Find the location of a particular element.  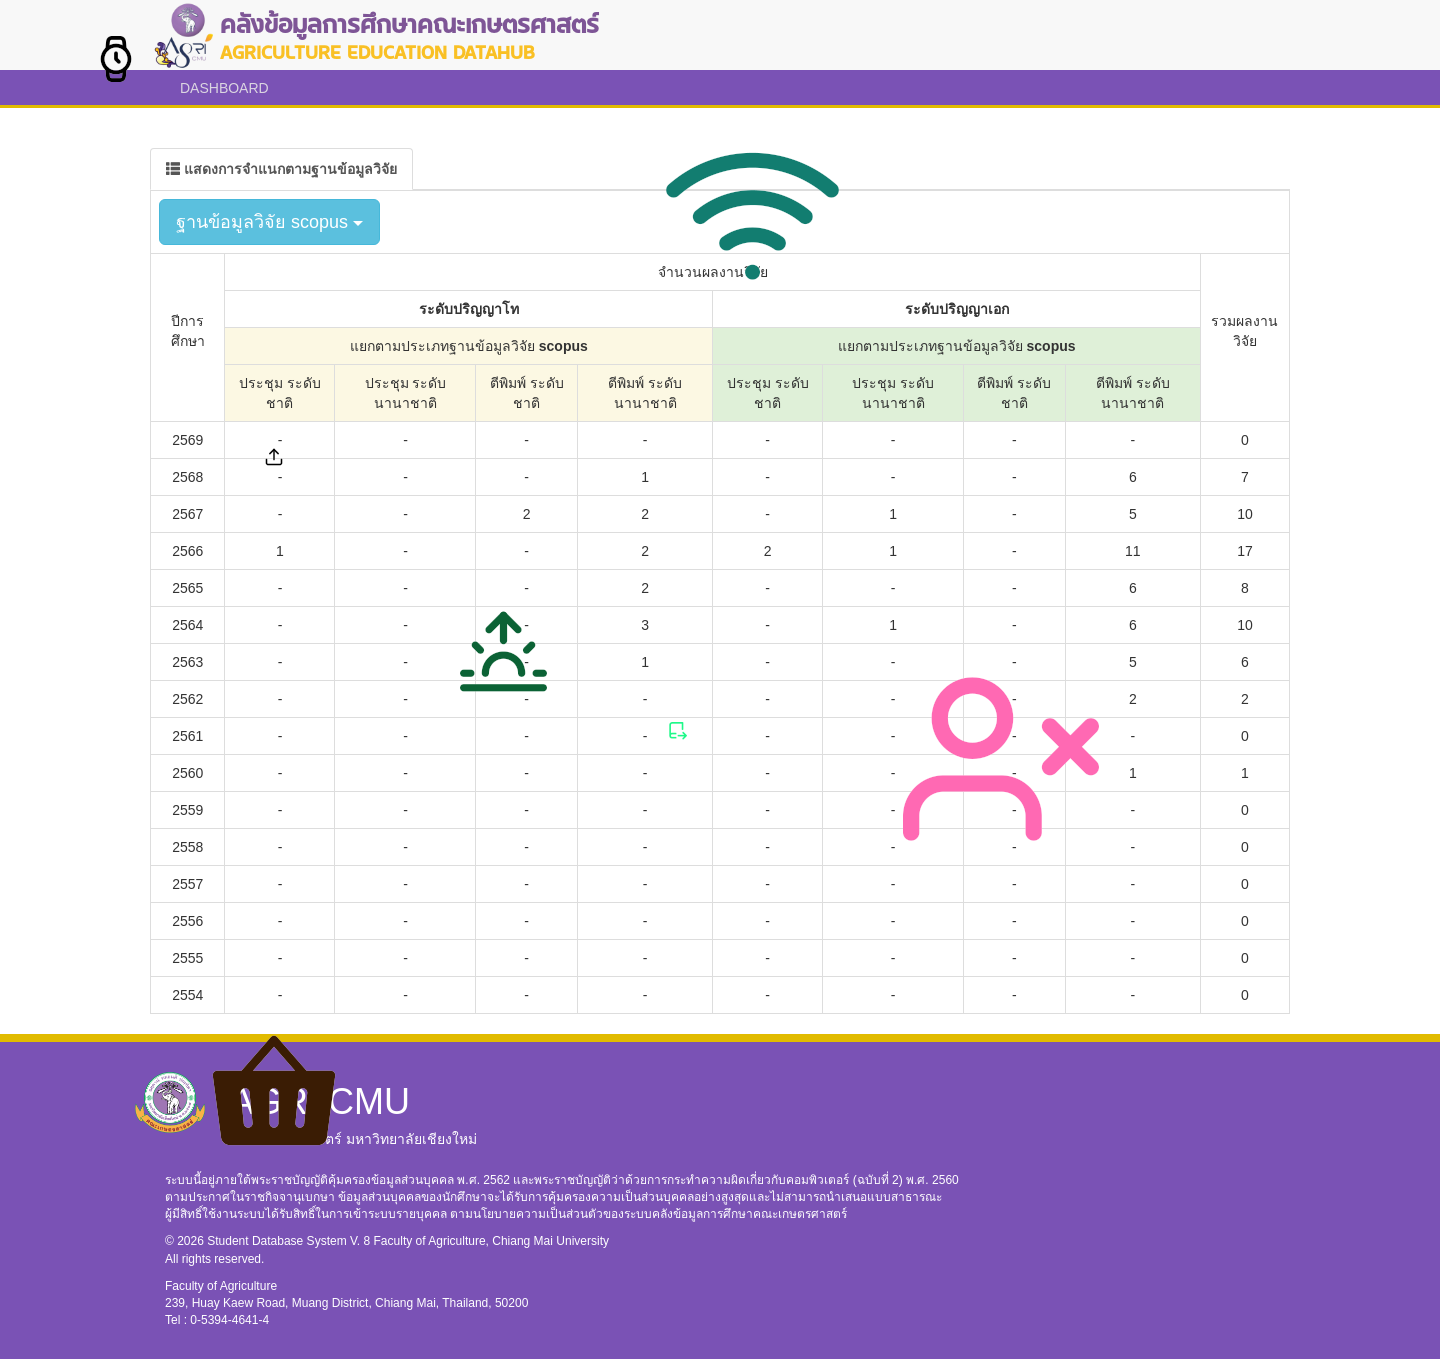

upload a file or document is located at coordinates (274, 457).